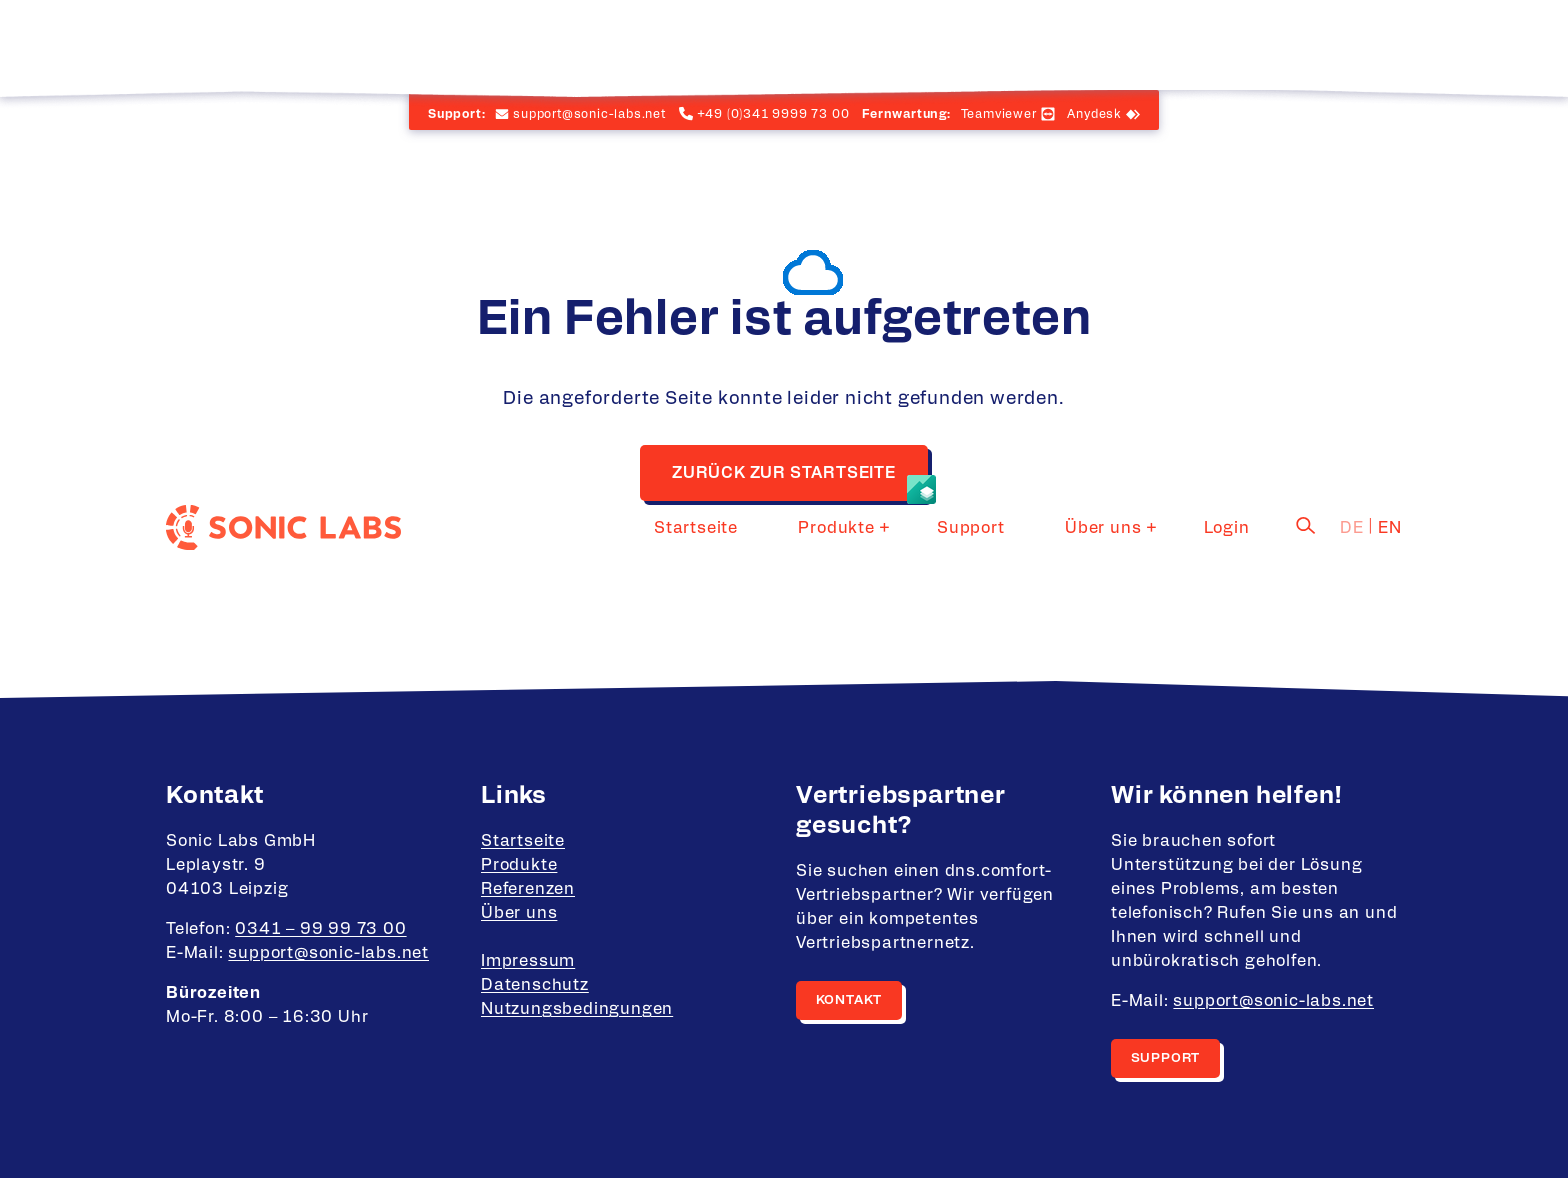 This screenshot has width=1568, height=1178. Describe the element at coordinates (813, 275) in the screenshot. I see `file synced to OneDrive cloud storage` at that location.